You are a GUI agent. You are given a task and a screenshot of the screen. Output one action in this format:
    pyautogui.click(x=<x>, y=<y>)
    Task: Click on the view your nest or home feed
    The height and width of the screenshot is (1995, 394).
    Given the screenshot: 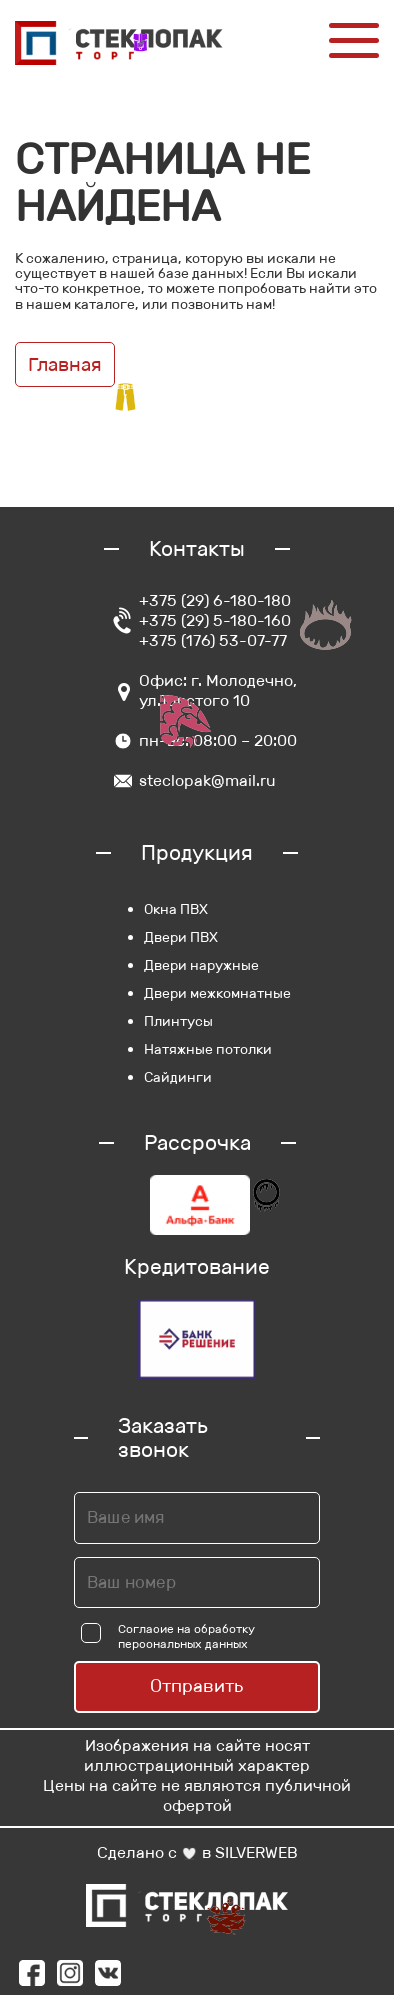 What is the action you would take?
    pyautogui.click(x=225, y=1915)
    